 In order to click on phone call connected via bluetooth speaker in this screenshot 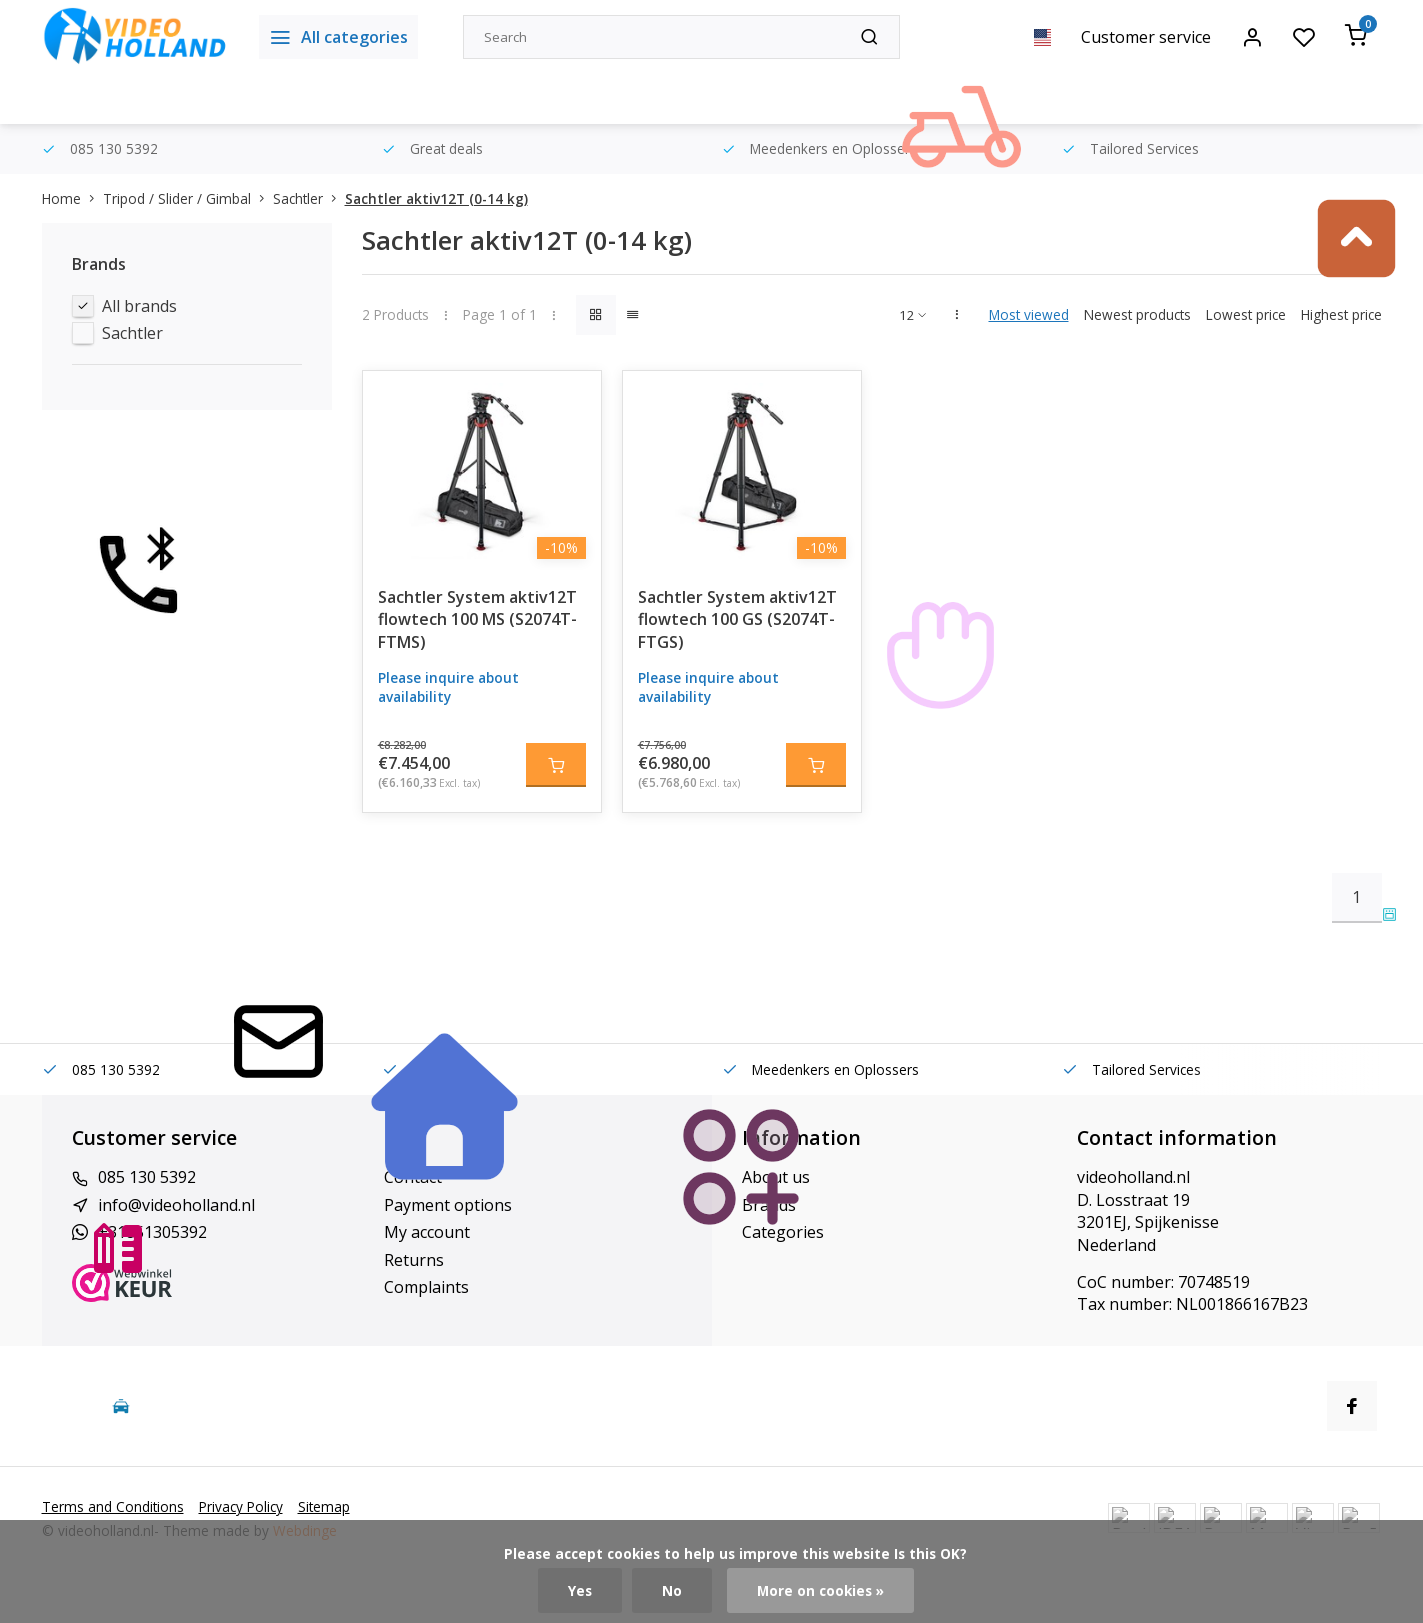, I will do `click(138, 574)`.